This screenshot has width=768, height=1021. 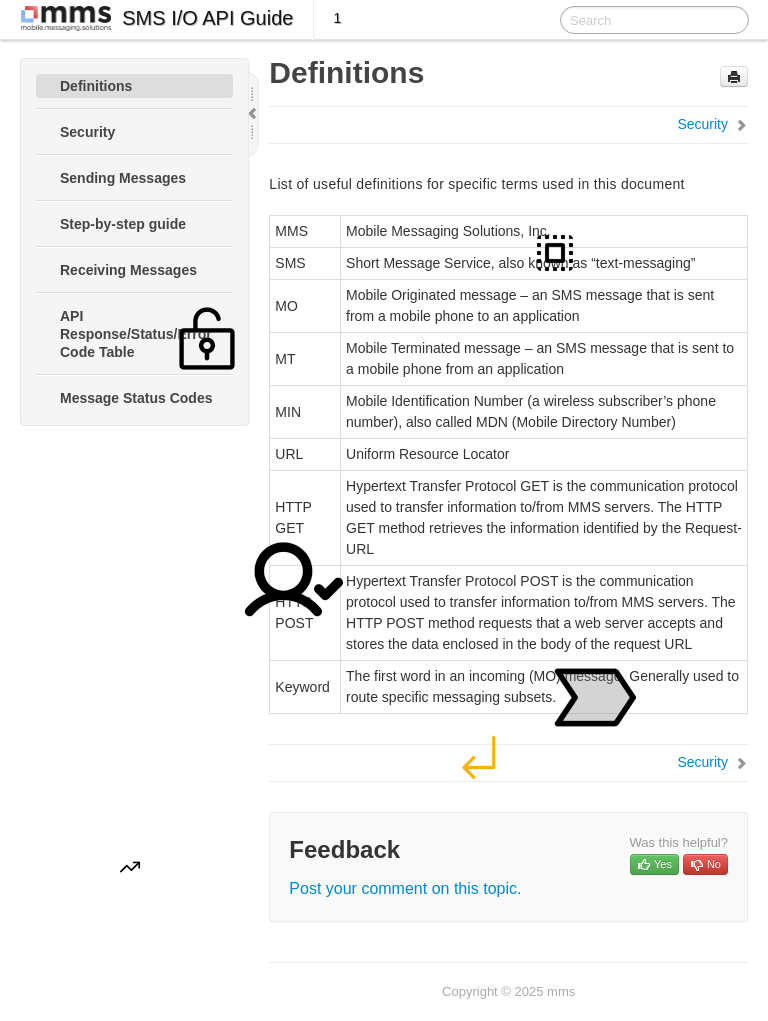 I want to click on select all items in a list or view, so click(x=555, y=253).